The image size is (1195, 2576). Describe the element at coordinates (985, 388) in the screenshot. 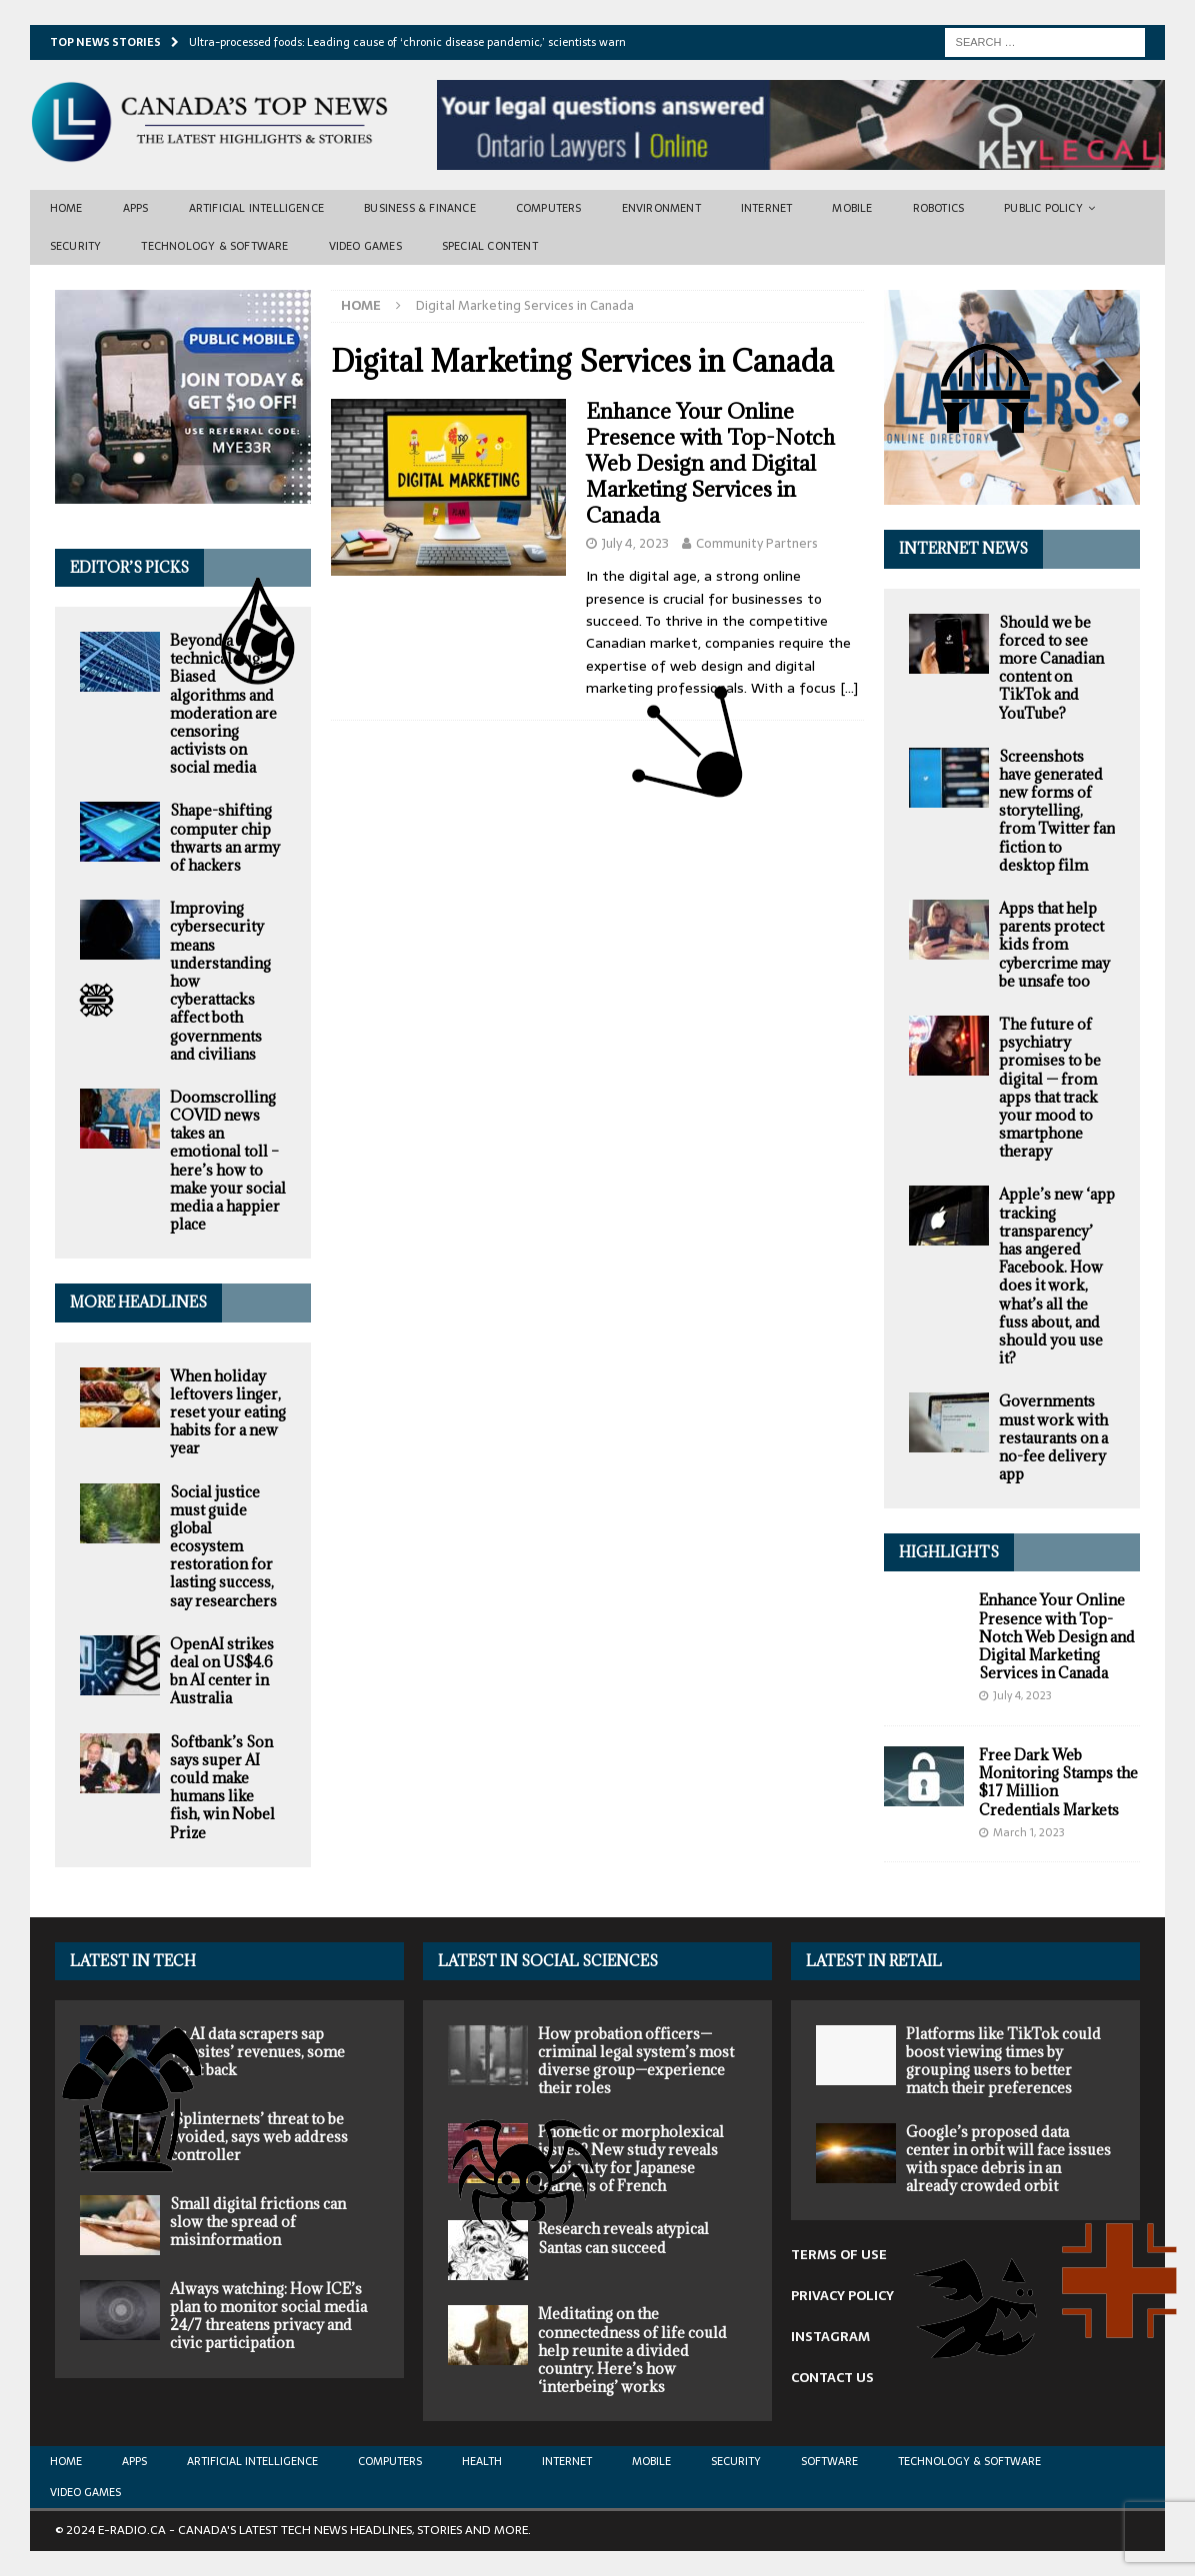

I see `navigate to bridges or infrastructure on a map` at that location.